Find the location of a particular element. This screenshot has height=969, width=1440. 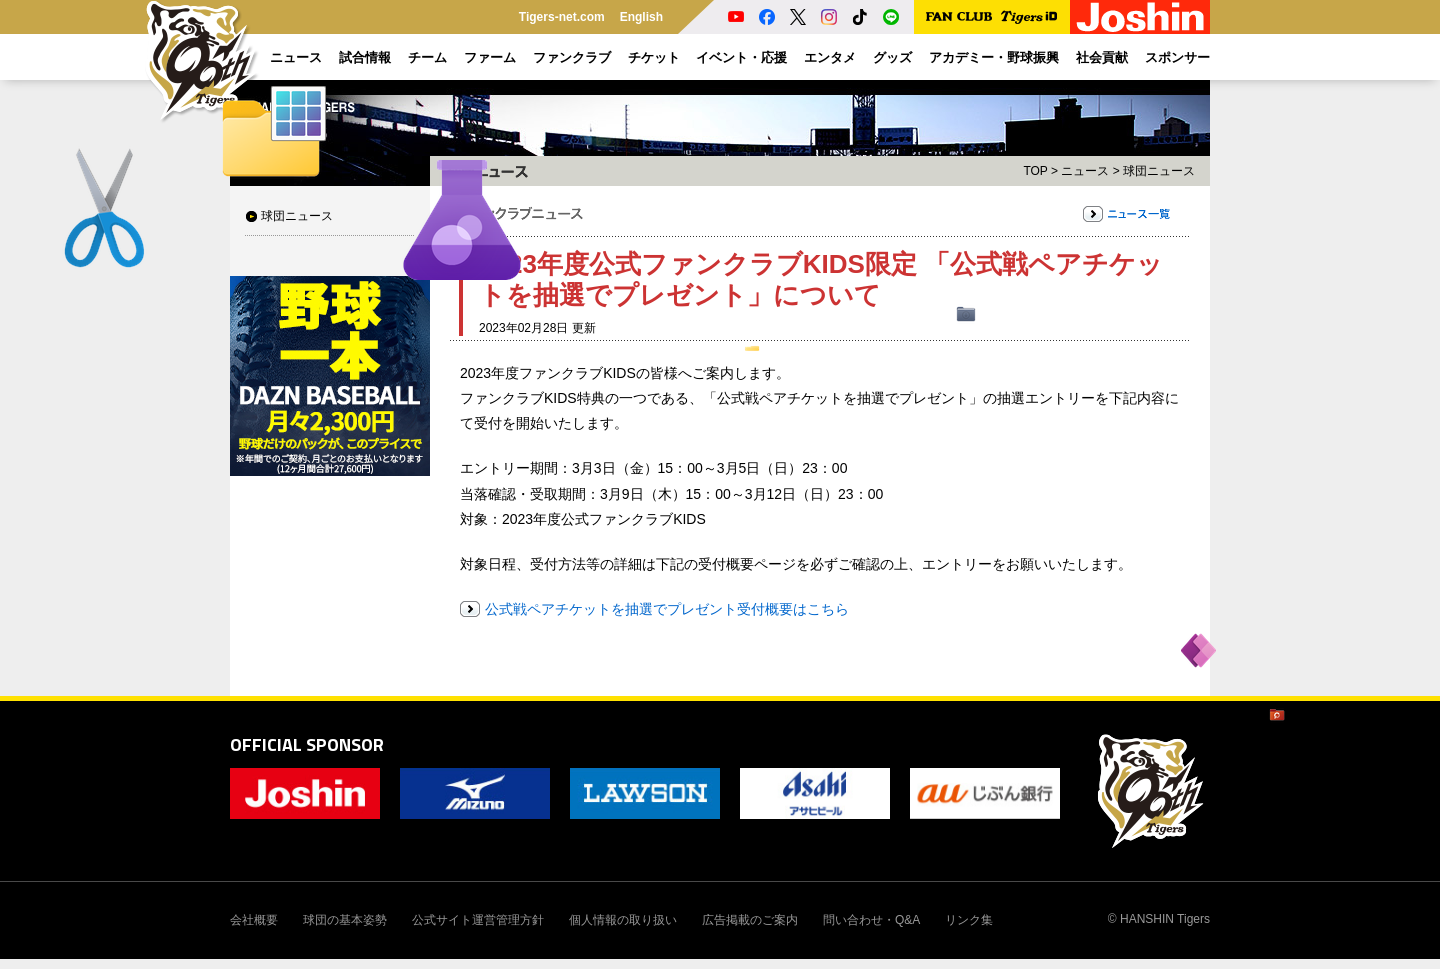

open amd storemi application folder is located at coordinates (1277, 715).